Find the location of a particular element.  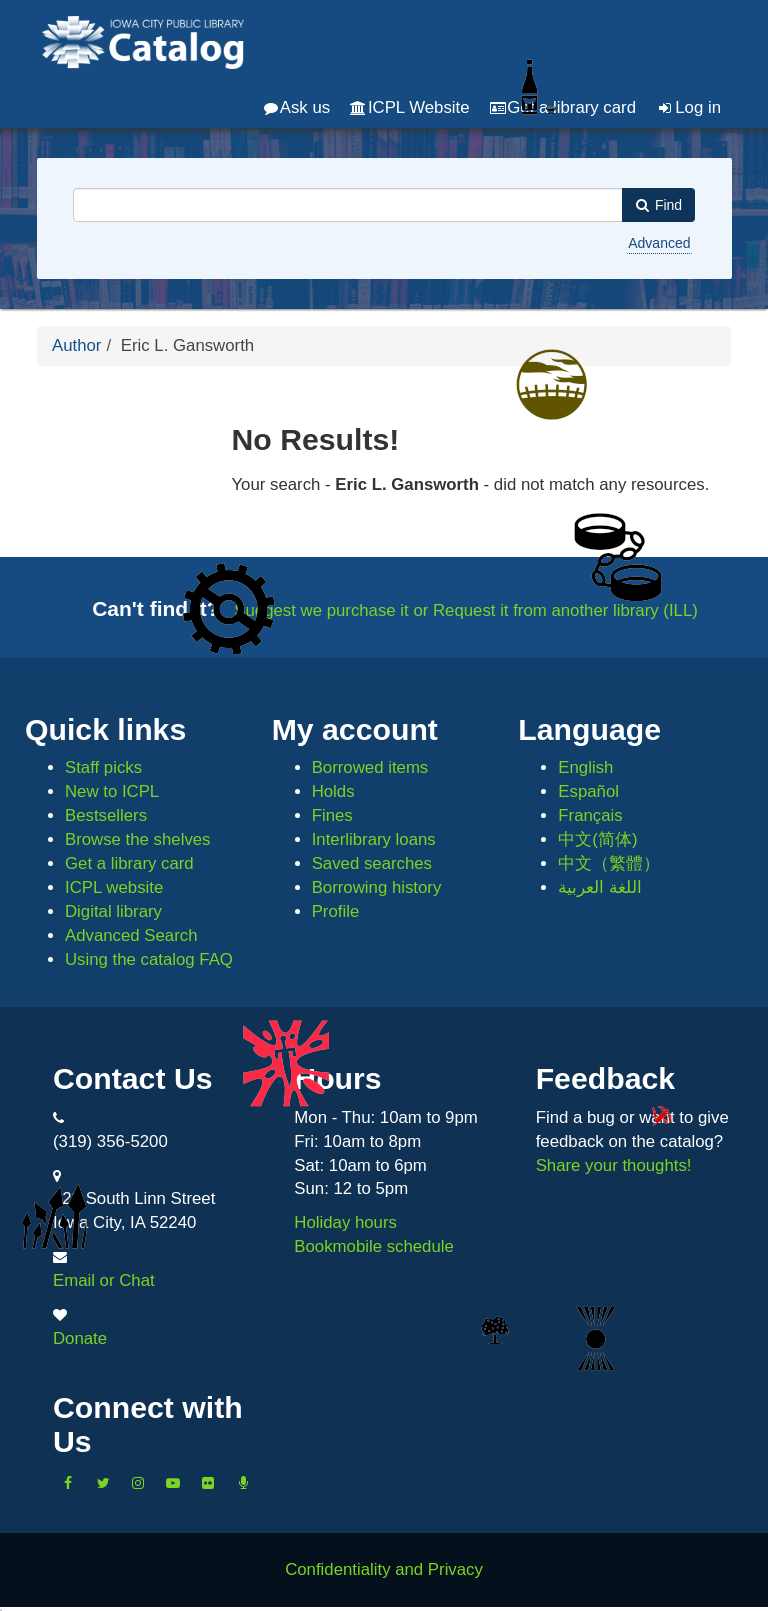

indicates a melting or dissolving weapon effect is located at coordinates (286, 1063).